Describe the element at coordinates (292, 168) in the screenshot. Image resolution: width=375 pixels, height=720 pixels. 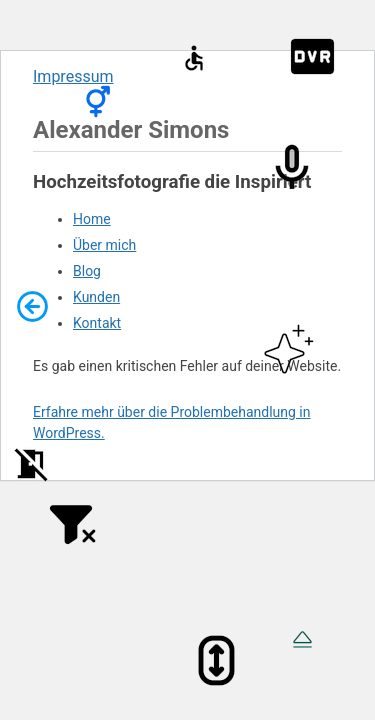
I see `tap to start voice input` at that location.